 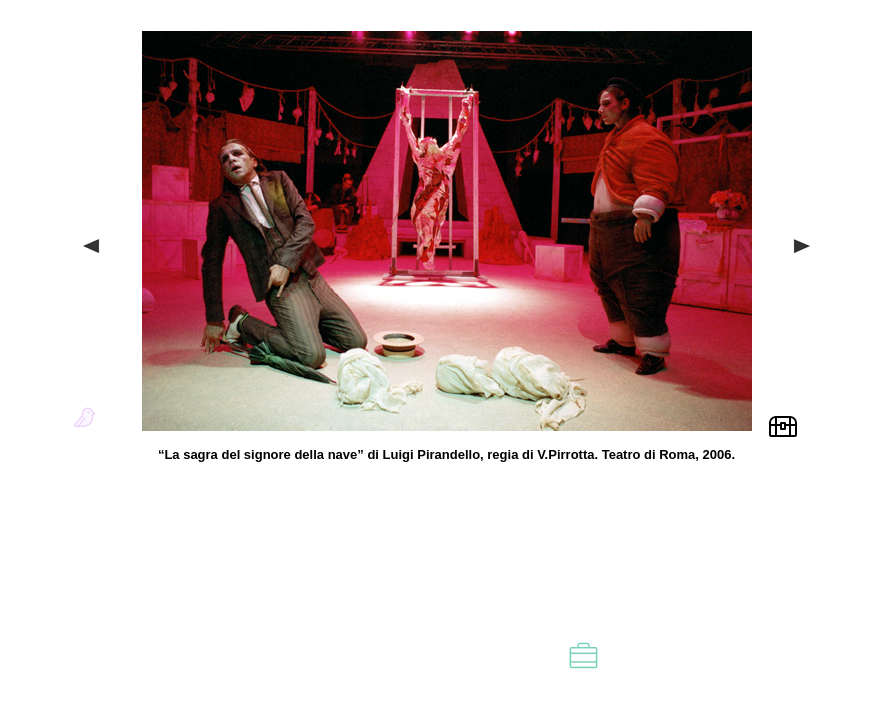 I want to click on access rewards or collected items, so click(x=783, y=427).